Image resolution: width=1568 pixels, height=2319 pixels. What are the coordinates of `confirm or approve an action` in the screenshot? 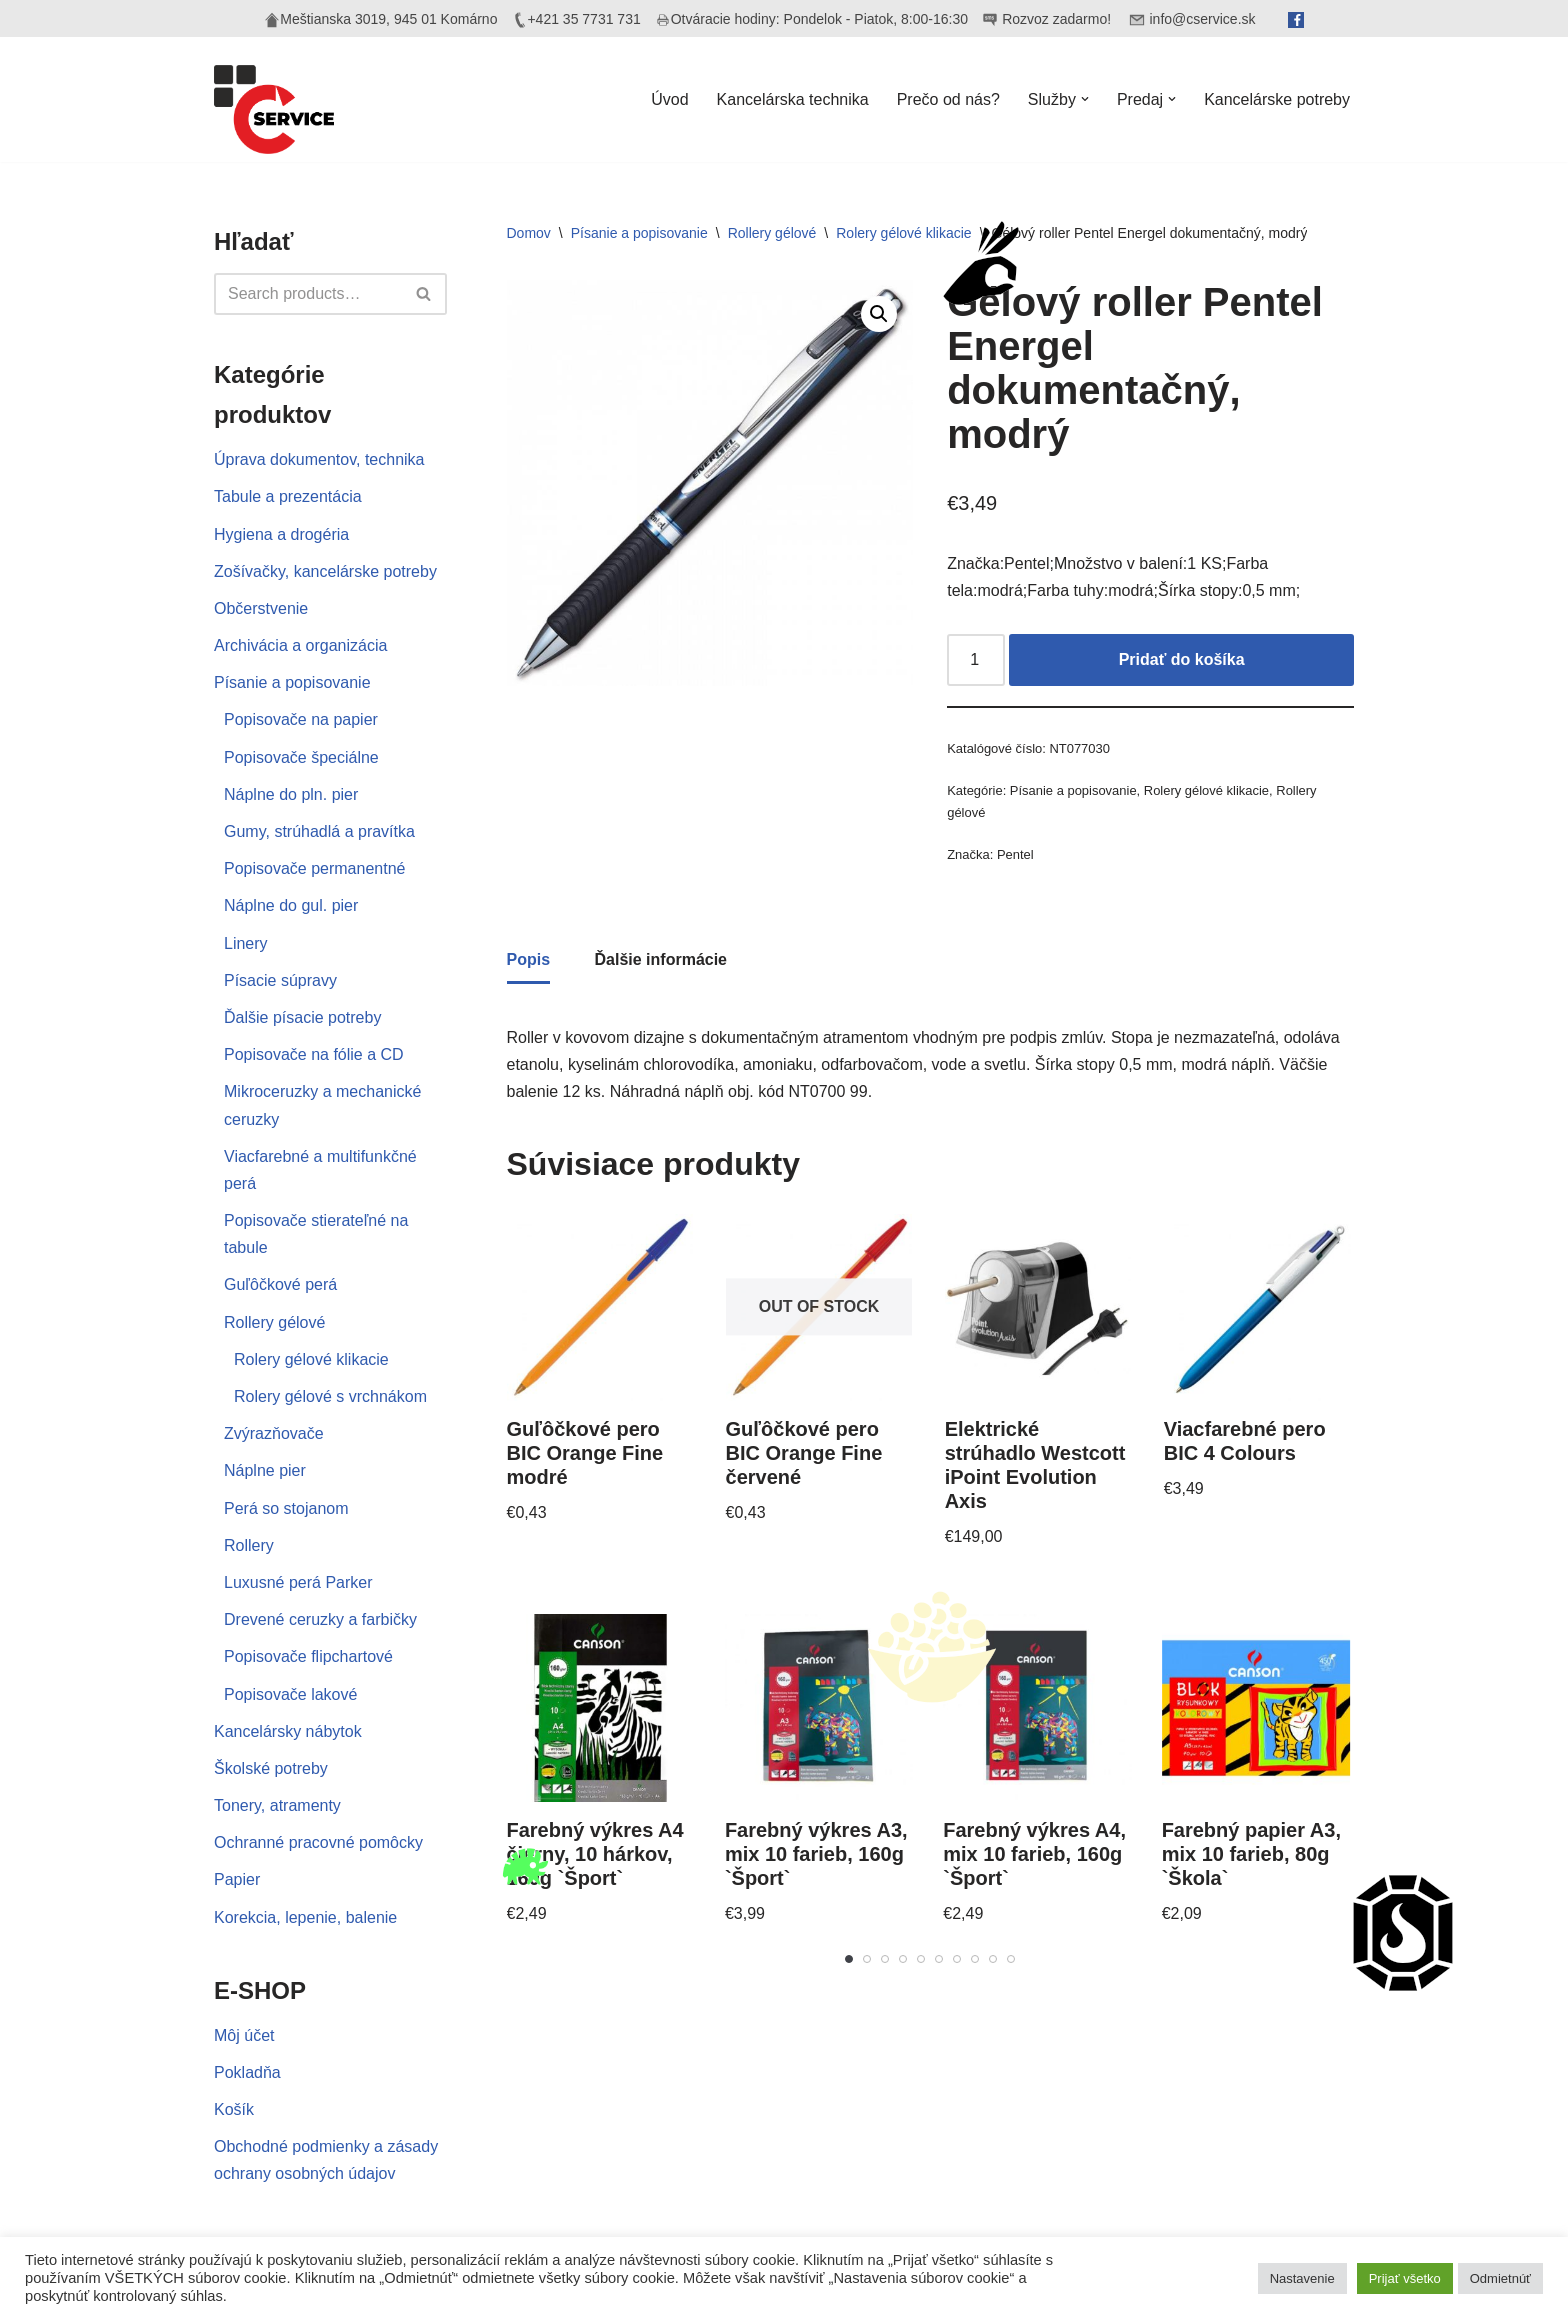 It's located at (981, 263).